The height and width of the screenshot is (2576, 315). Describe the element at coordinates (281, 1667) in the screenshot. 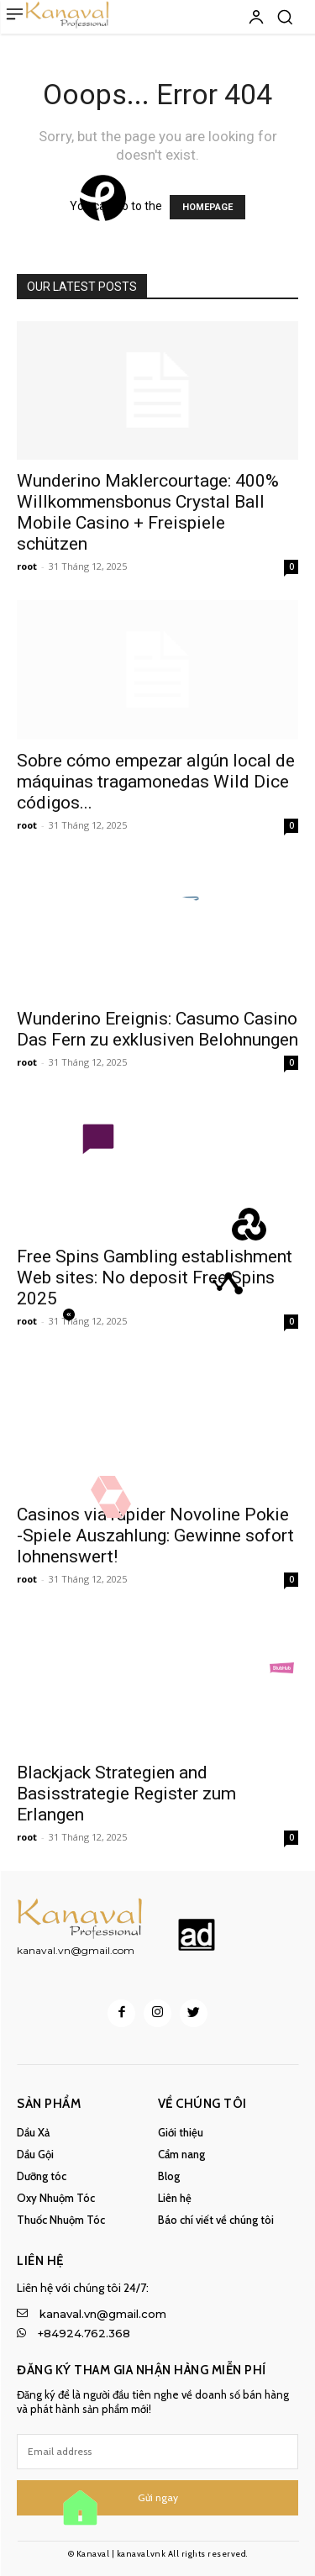

I see `open the StubHub app` at that location.